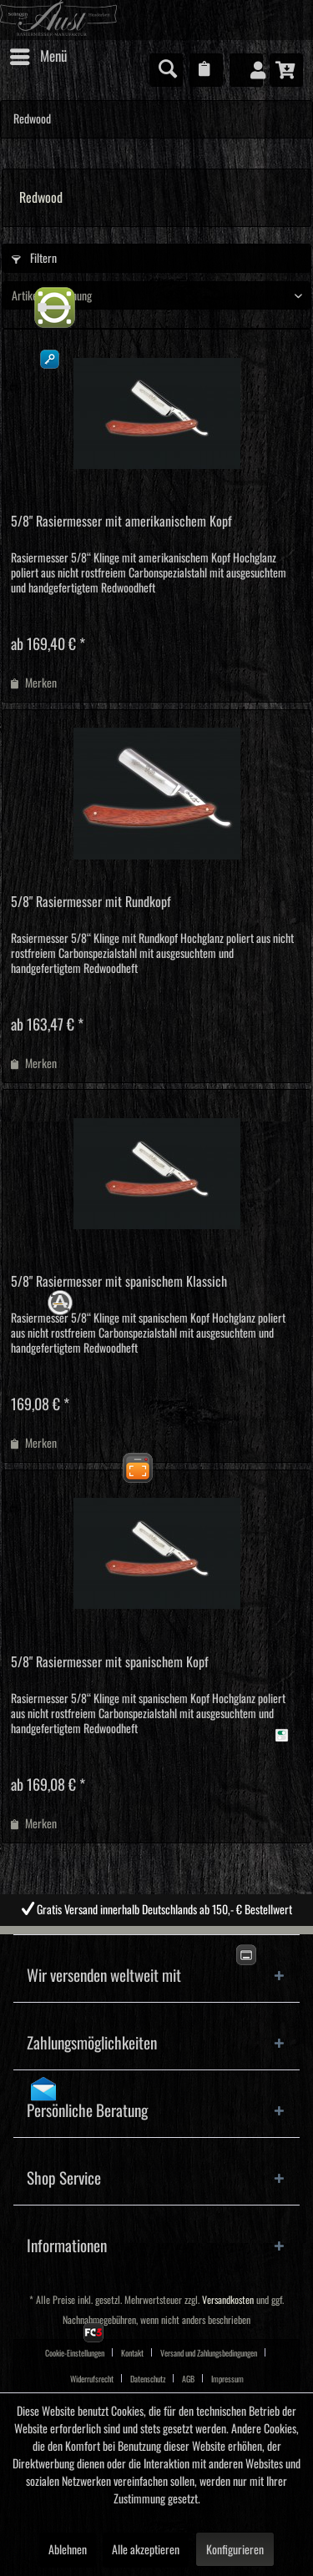  What do you see at coordinates (43, 2090) in the screenshot?
I see `open the mail app` at bounding box center [43, 2090].